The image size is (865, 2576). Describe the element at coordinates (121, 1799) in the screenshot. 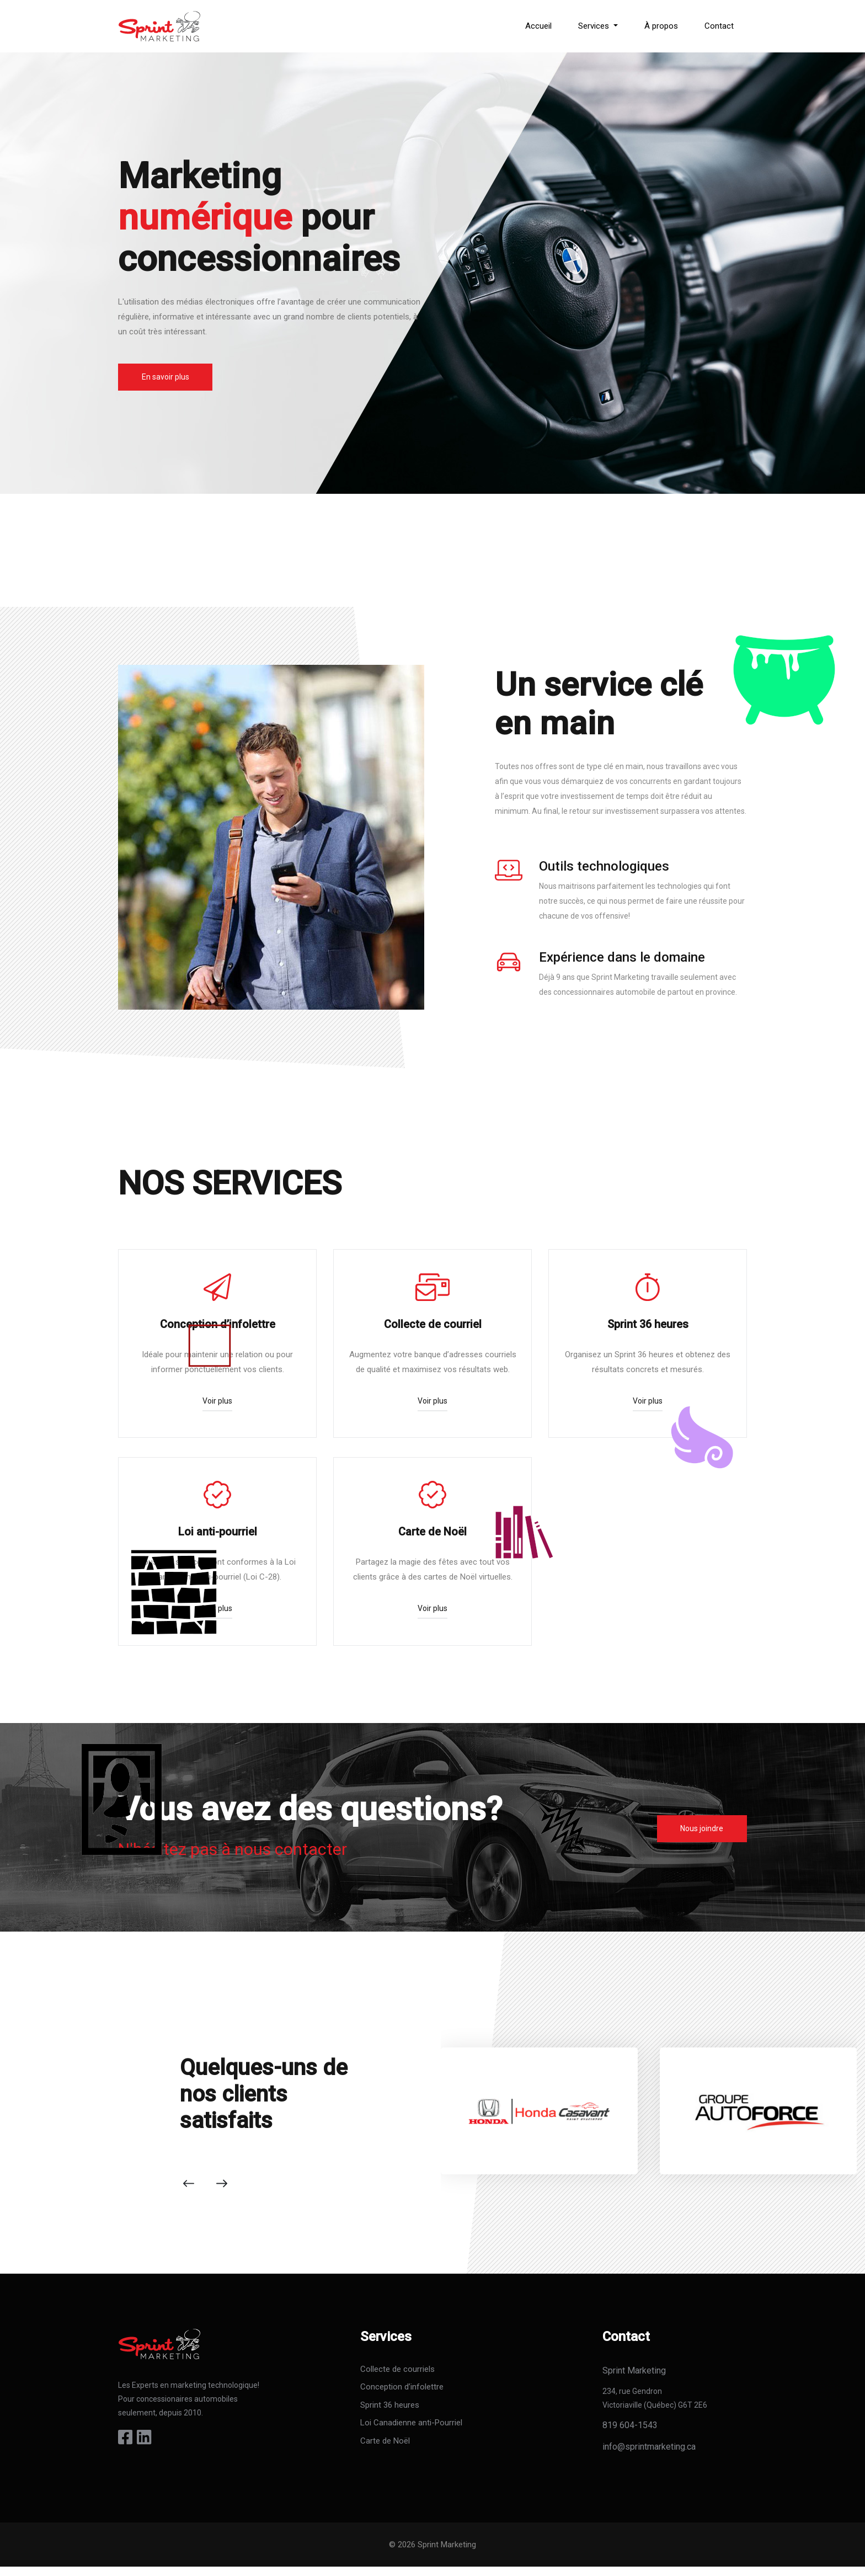

I see `view artwork or gallery` at that location.